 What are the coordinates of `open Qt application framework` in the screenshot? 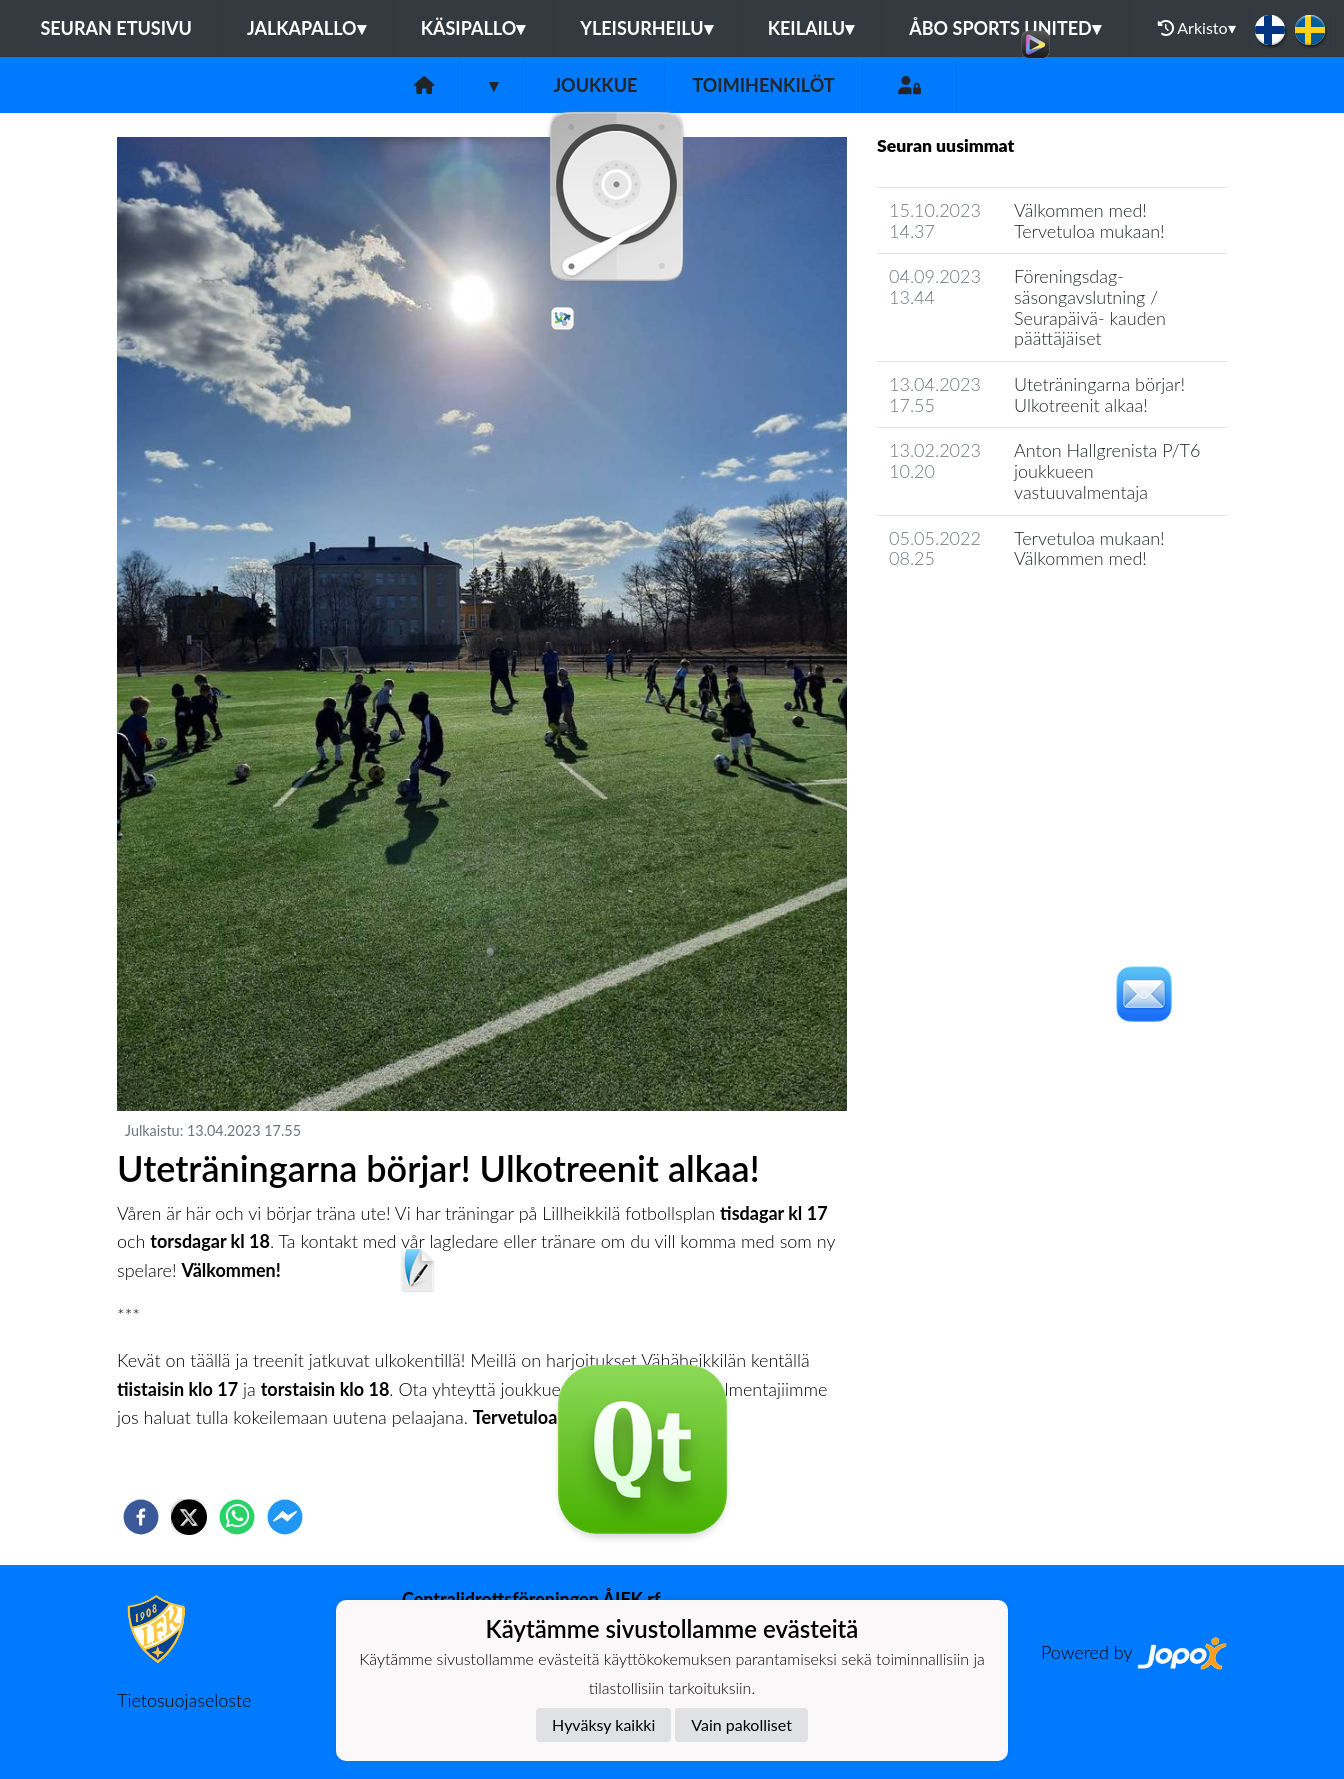 It's located at (642, 1449).